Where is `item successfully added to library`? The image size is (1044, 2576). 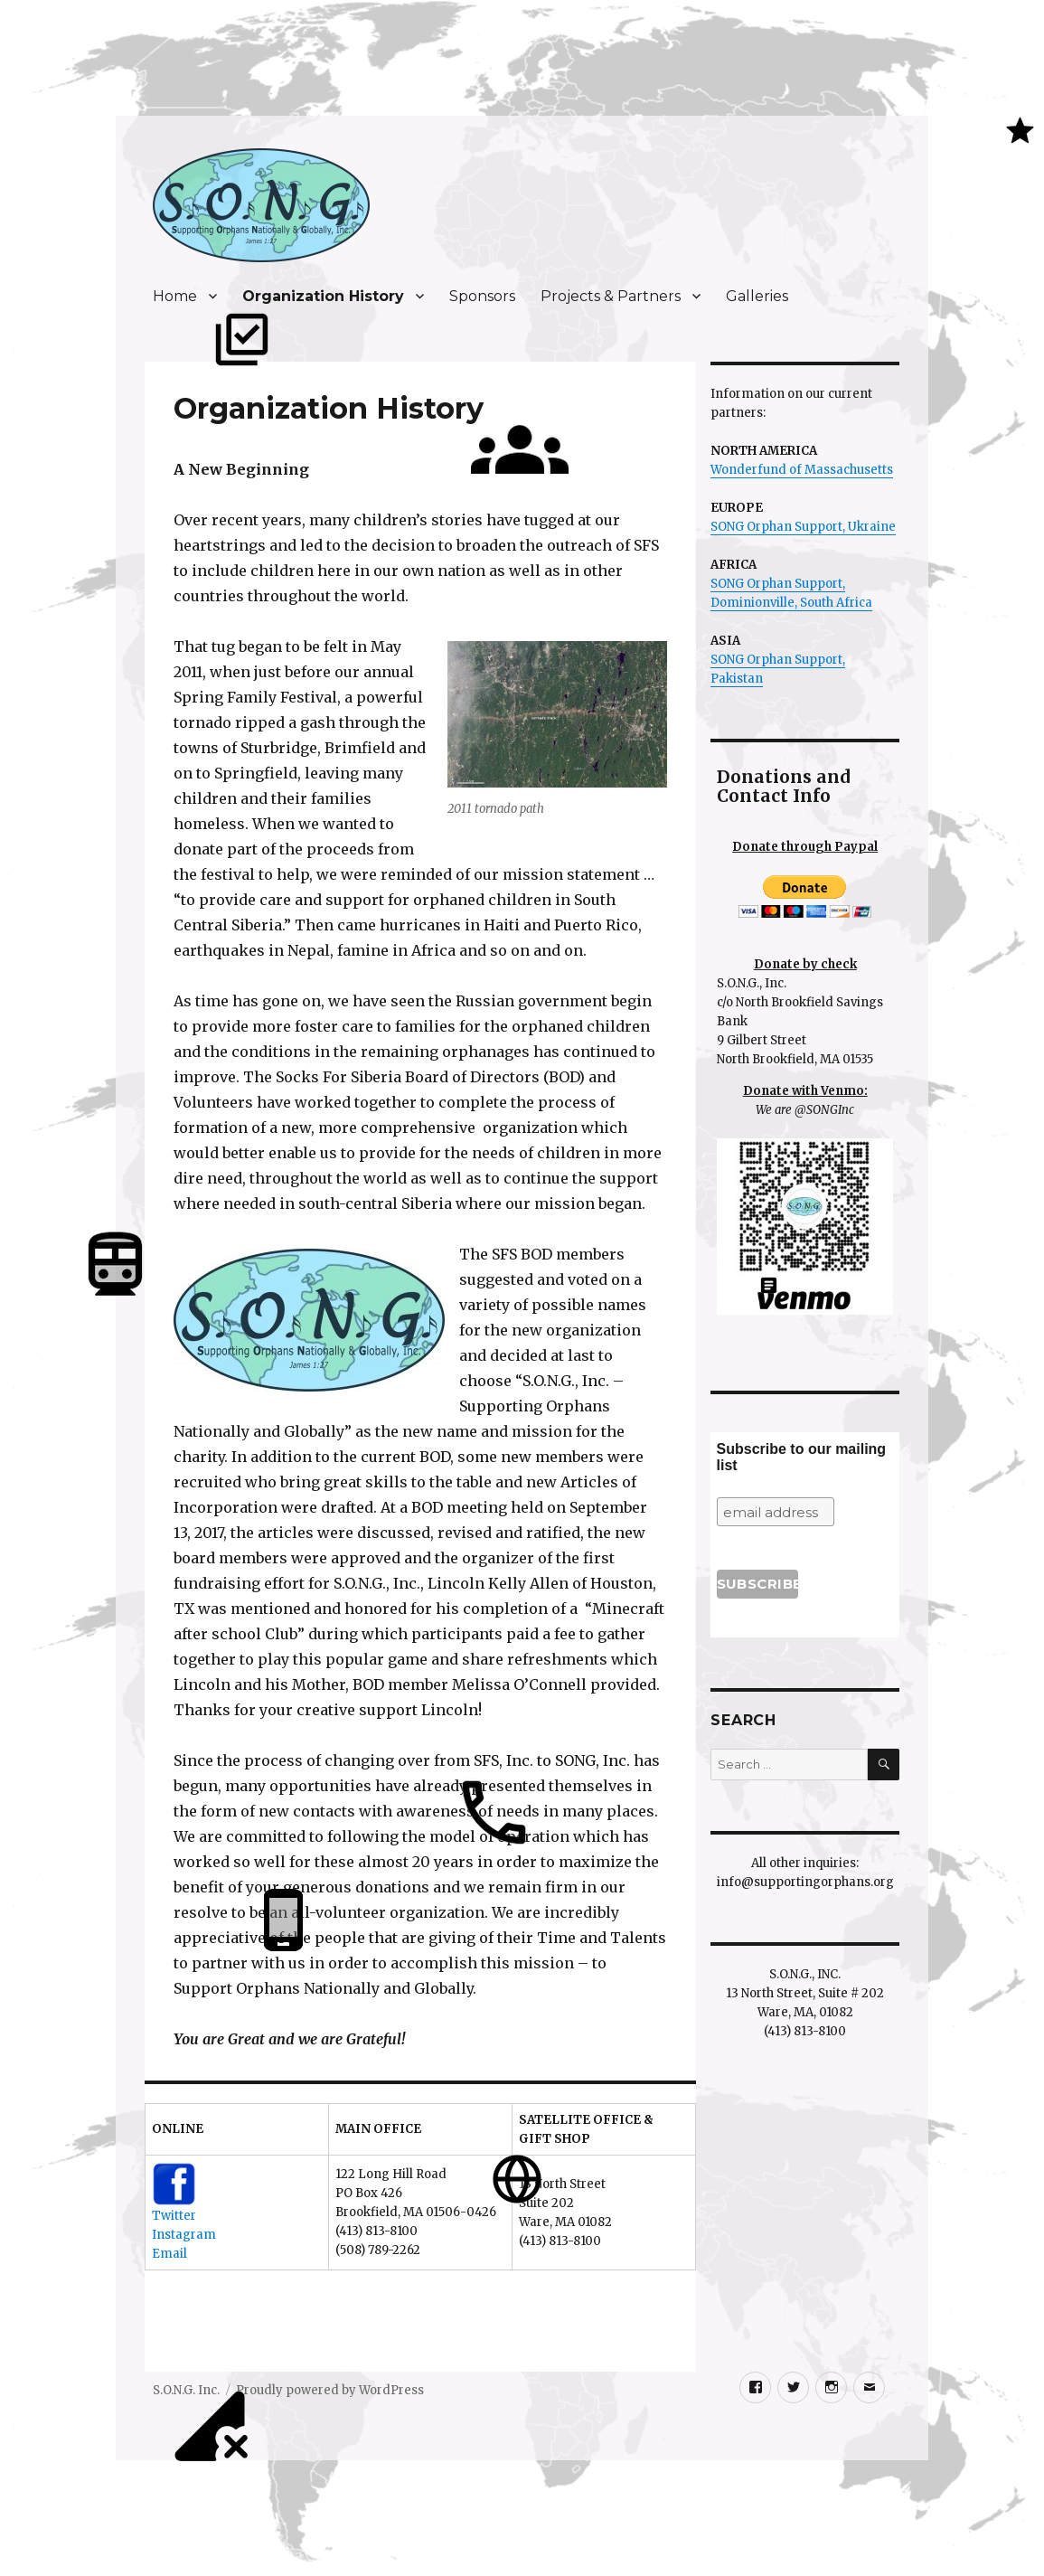
item successfully added to library is located at coordinates (241, 339).